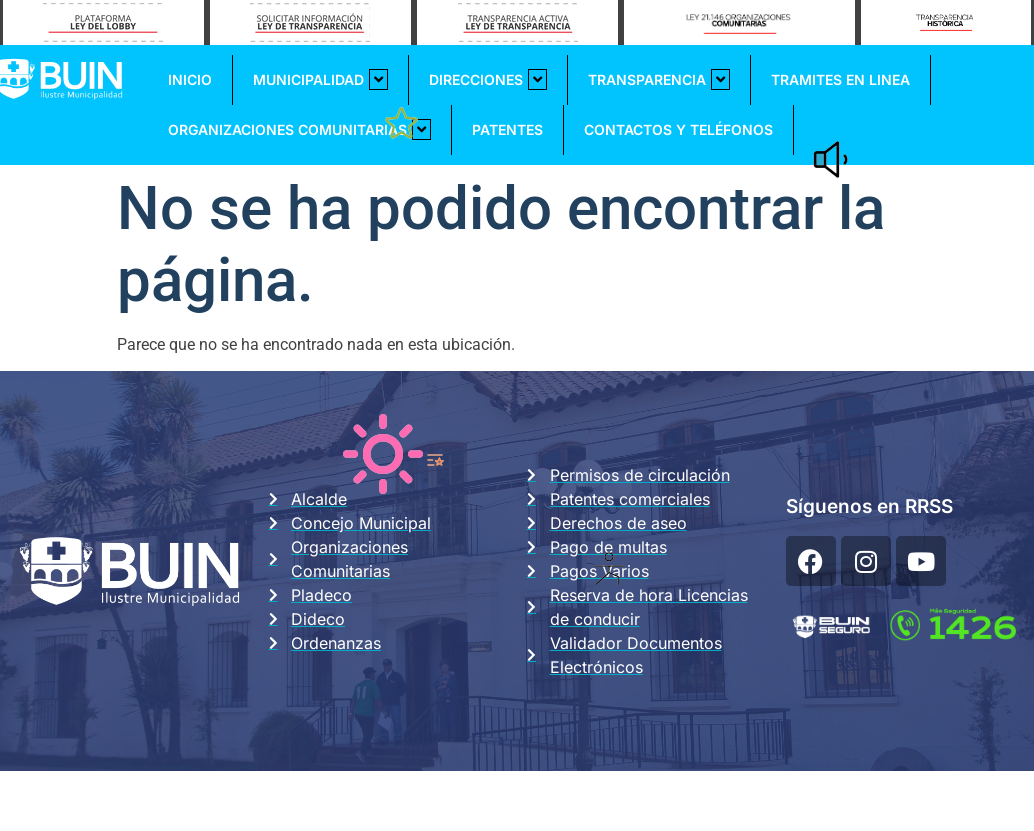 This screenshot has height=831, width=1034. I want to click on volume set to low level, so click(833, 159).